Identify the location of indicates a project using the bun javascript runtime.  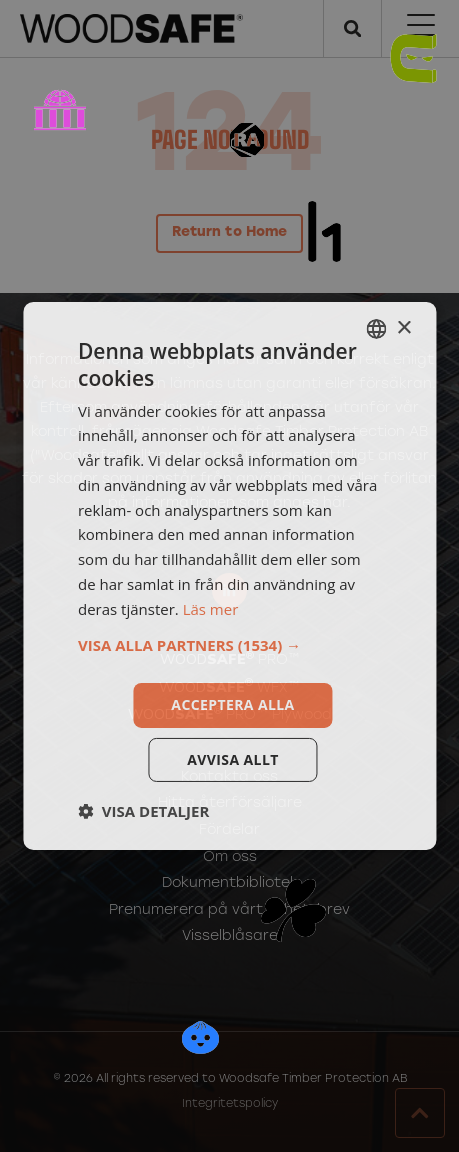
(200, 1037).